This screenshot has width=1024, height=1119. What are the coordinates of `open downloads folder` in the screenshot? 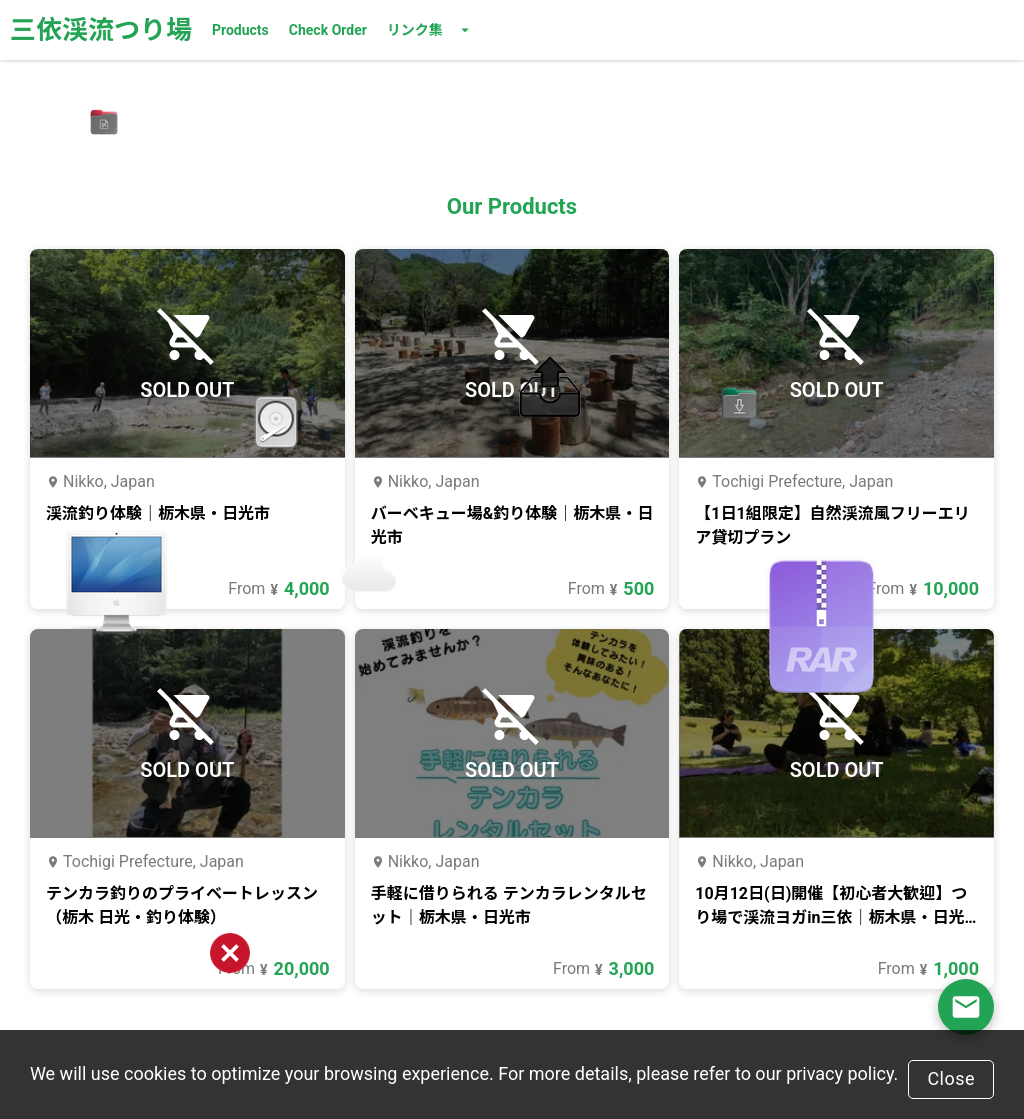 It's located at (739, 402).